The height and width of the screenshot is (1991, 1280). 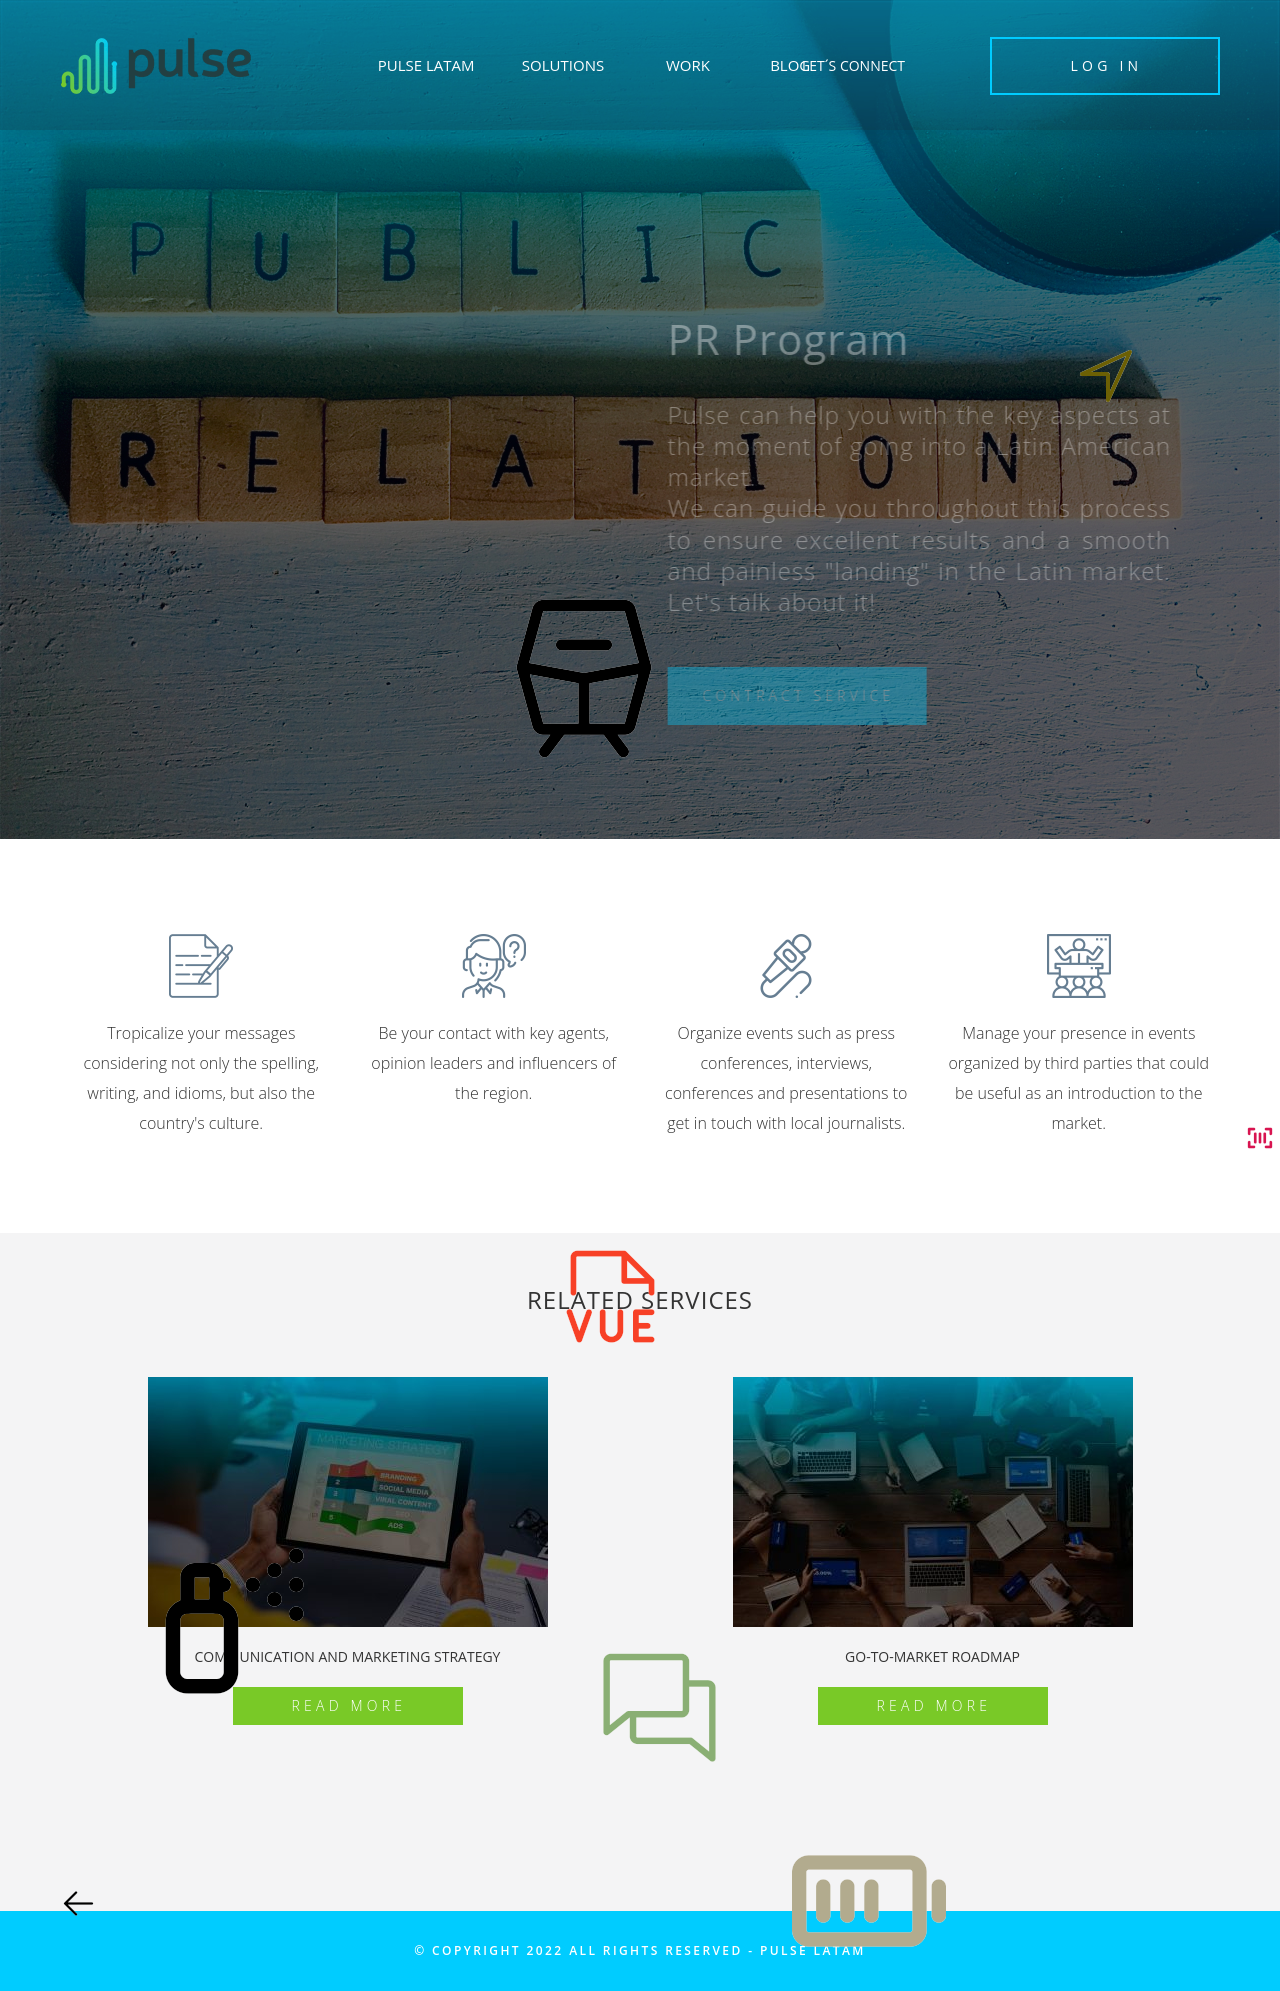 What do you see at coordinates (1106, 376) in the screenshot?
I see `get directions to a location` at bounding box center [1106, 376].